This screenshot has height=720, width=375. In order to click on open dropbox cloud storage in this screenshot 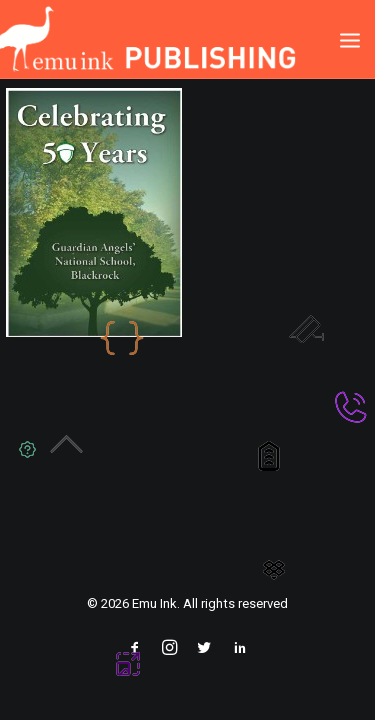, I will do `click(274, 569)`.